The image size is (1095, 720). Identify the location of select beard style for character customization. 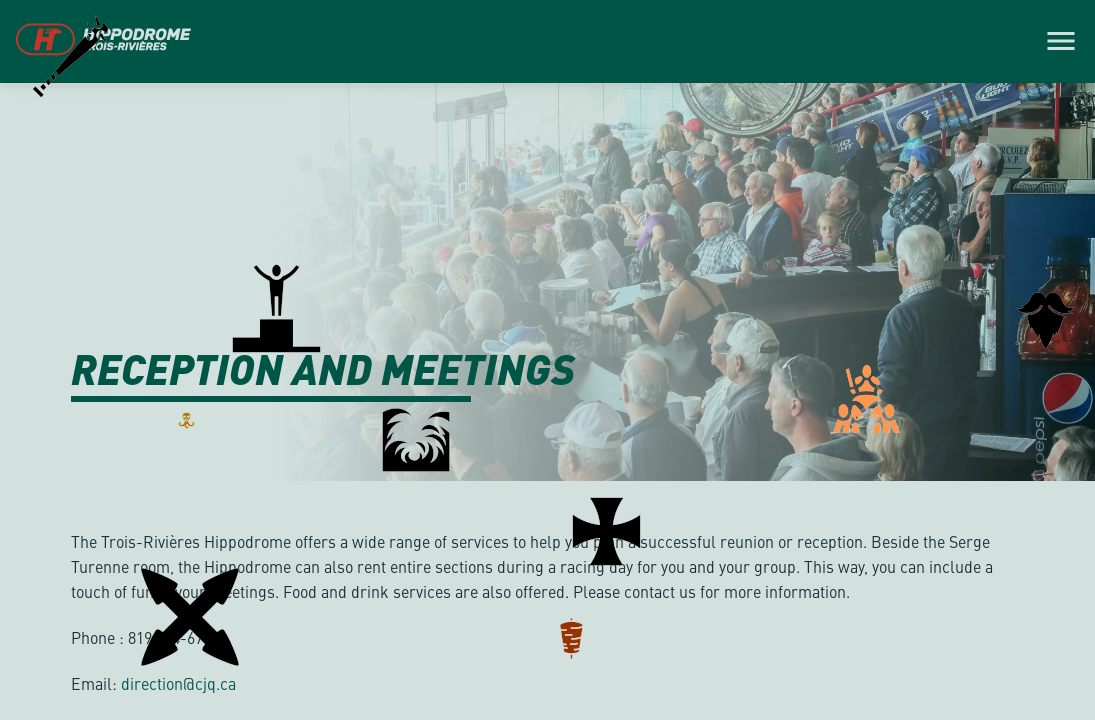
(1045, 319).